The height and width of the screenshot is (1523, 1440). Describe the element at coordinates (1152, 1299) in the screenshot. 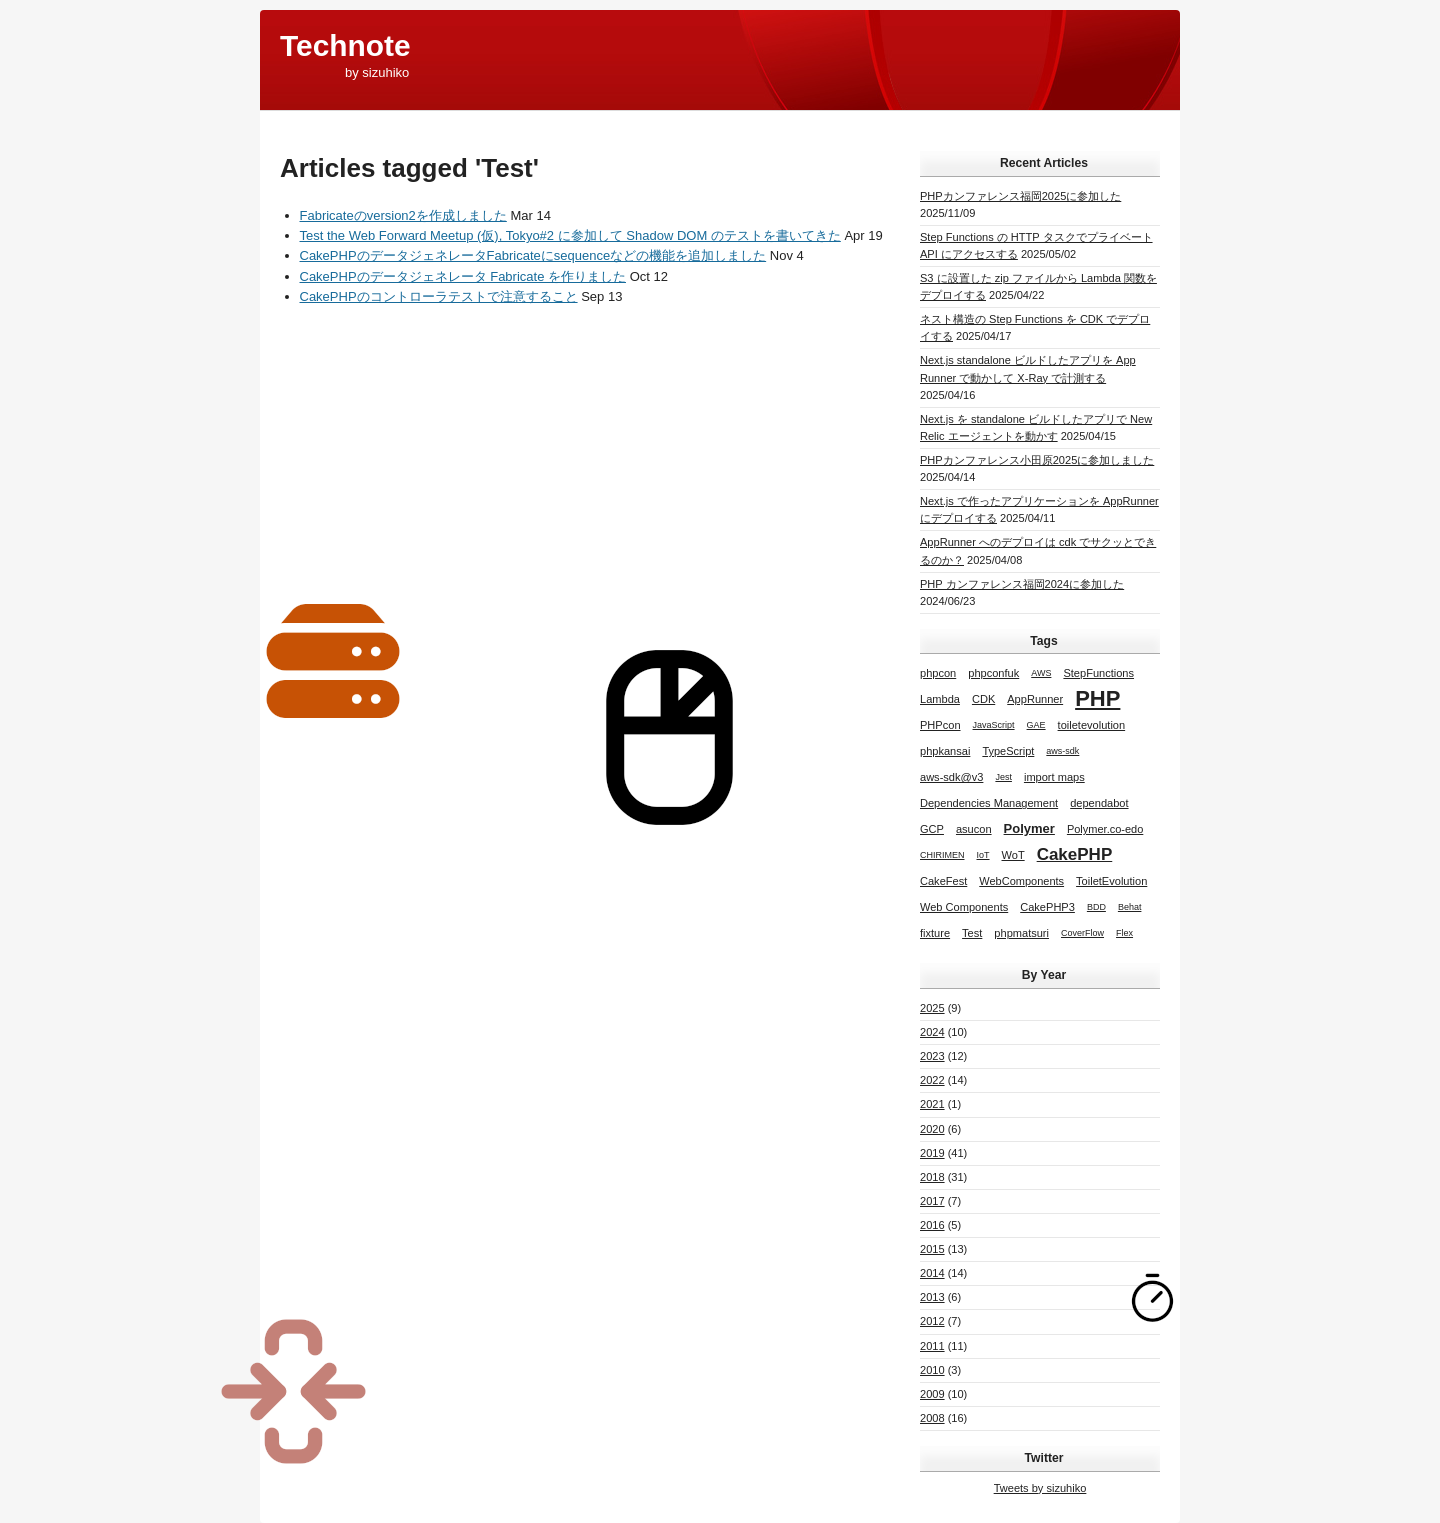

I see `set a countdown timer` at that location.